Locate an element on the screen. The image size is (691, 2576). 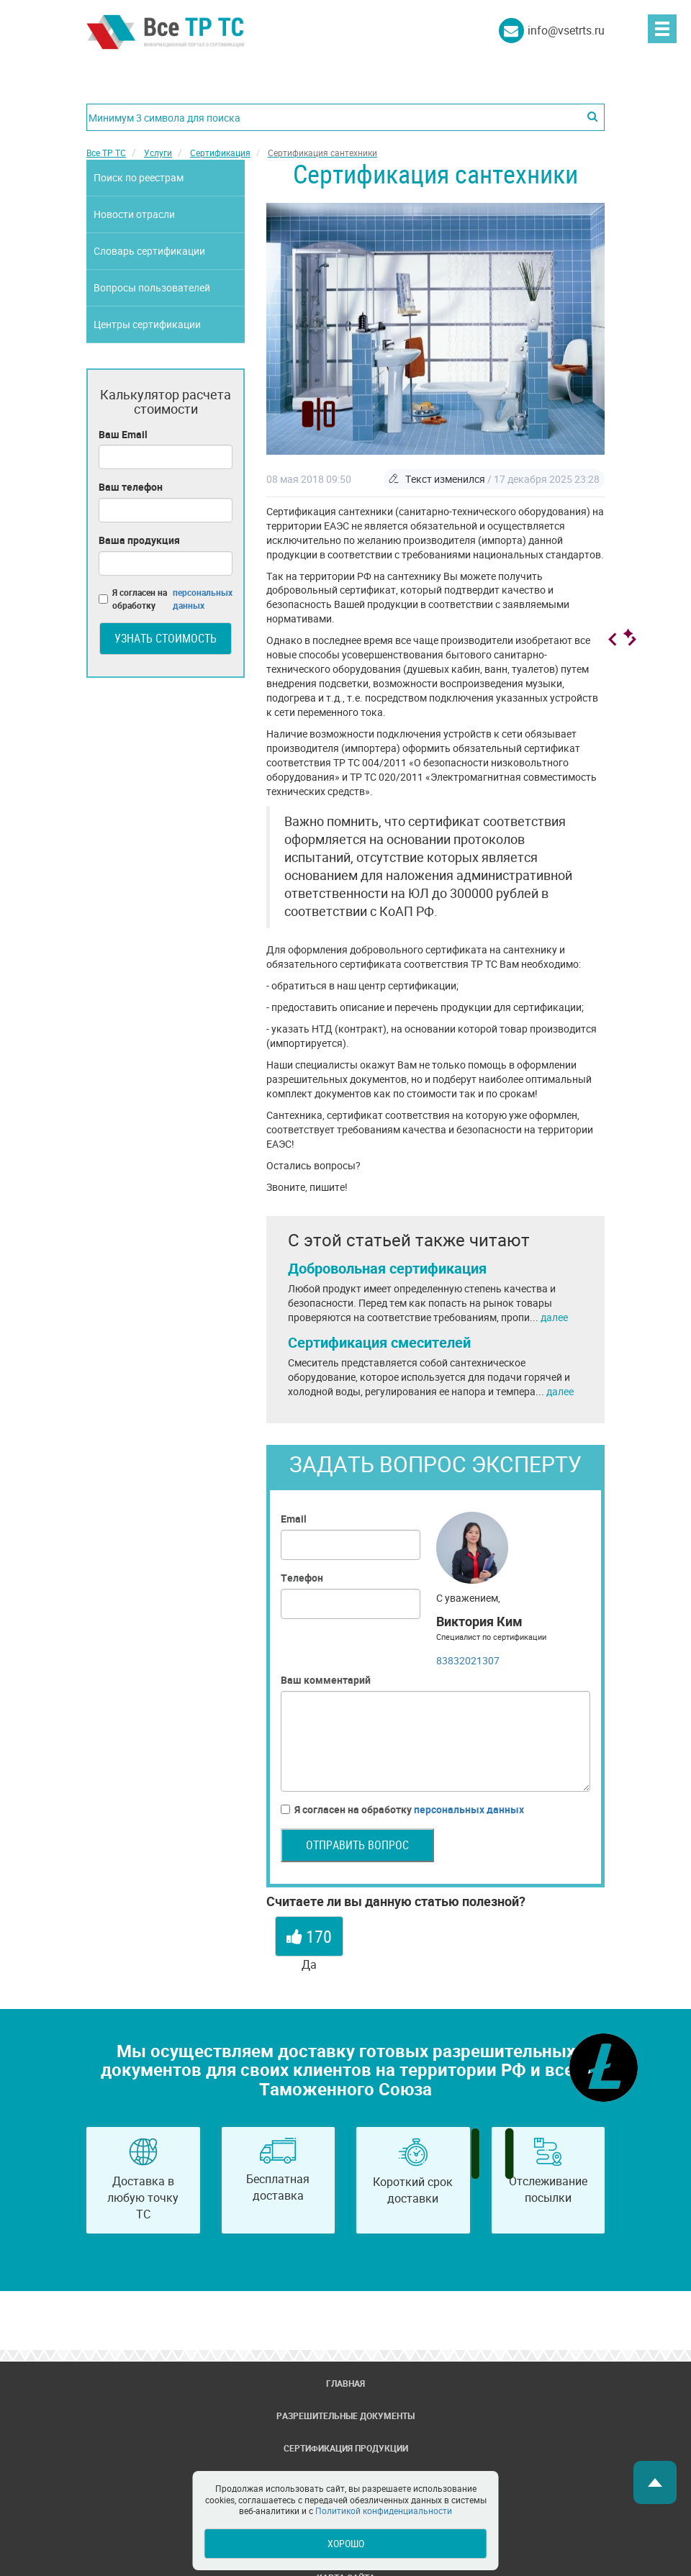
pause media playback is located at coordinates (492, 2154).